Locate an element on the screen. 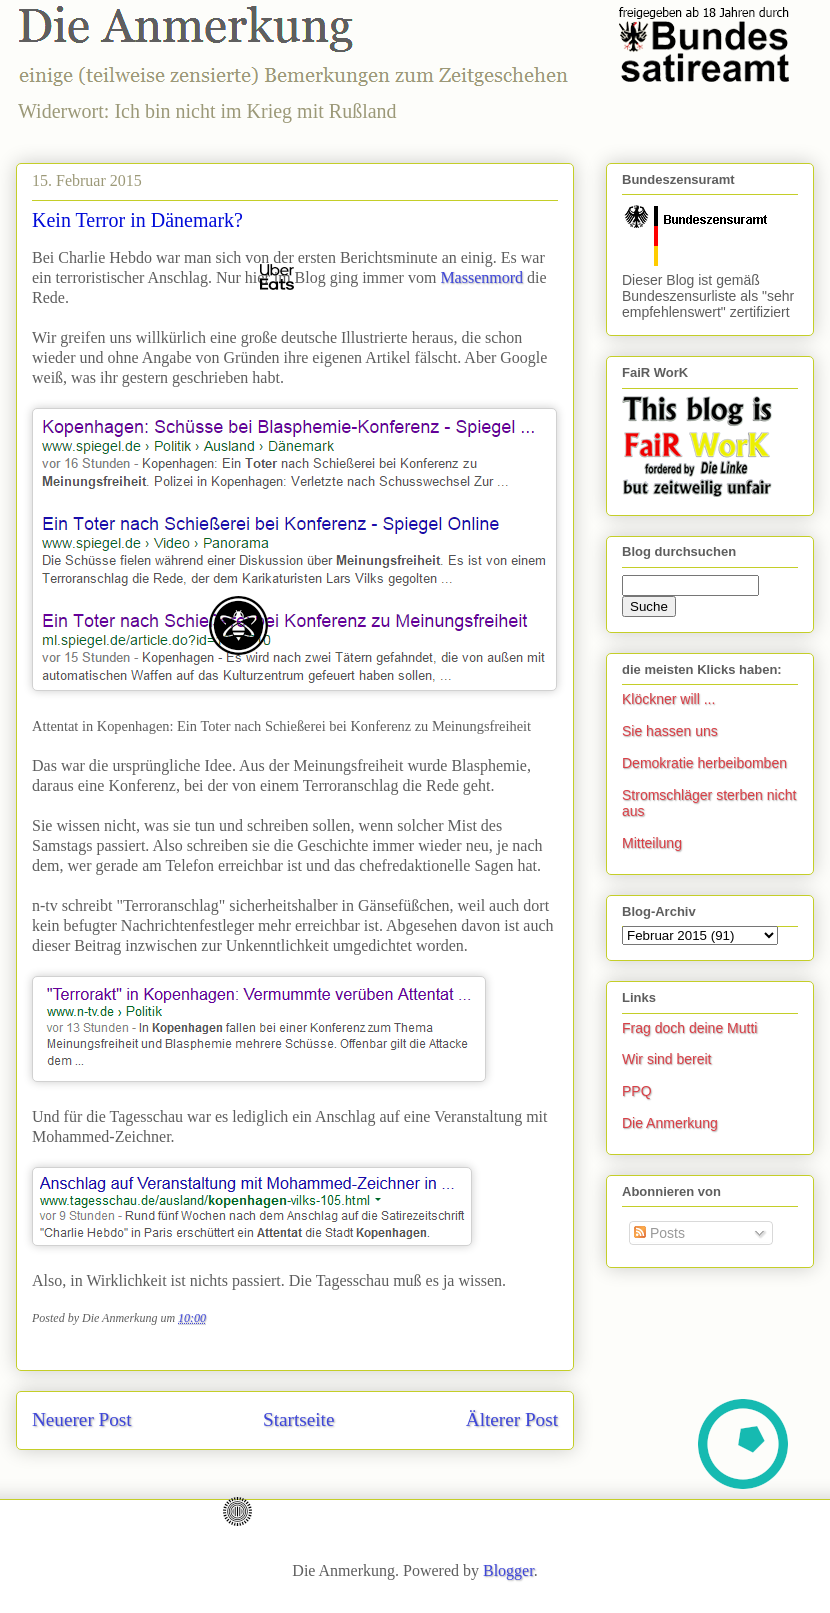 This screenshot has height=1613, width=830. HiveMQ brand logo is located at coordinates (238, 625).